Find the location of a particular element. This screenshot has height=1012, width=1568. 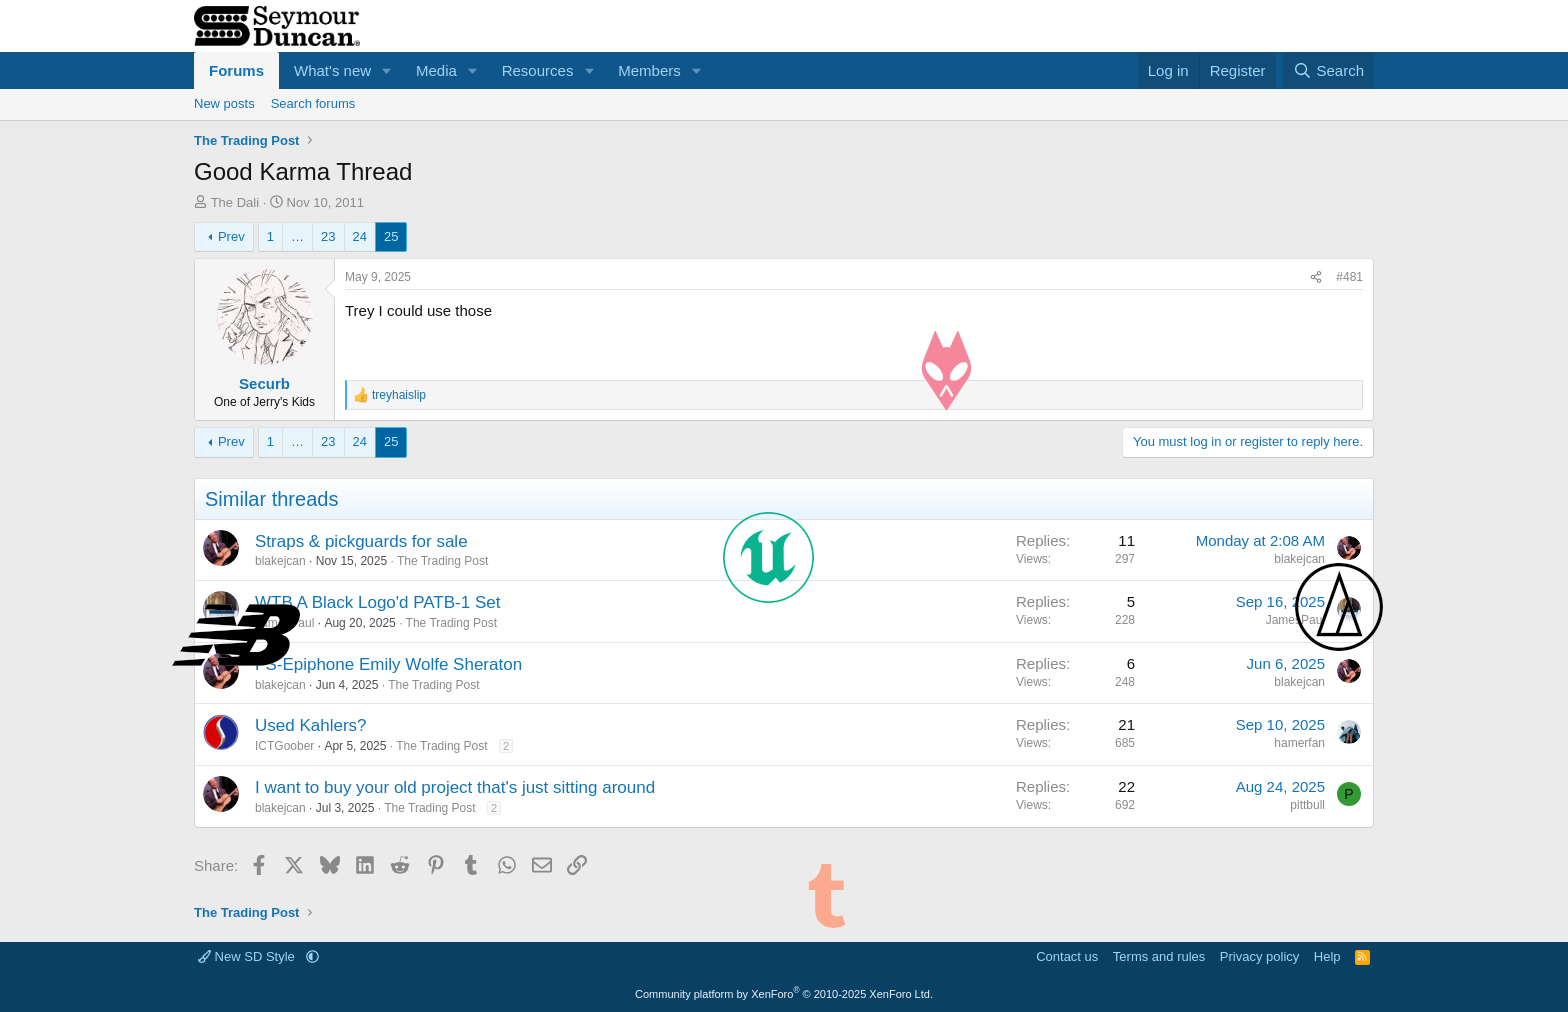

unreal engine logo is located at coordinates (768, 557).